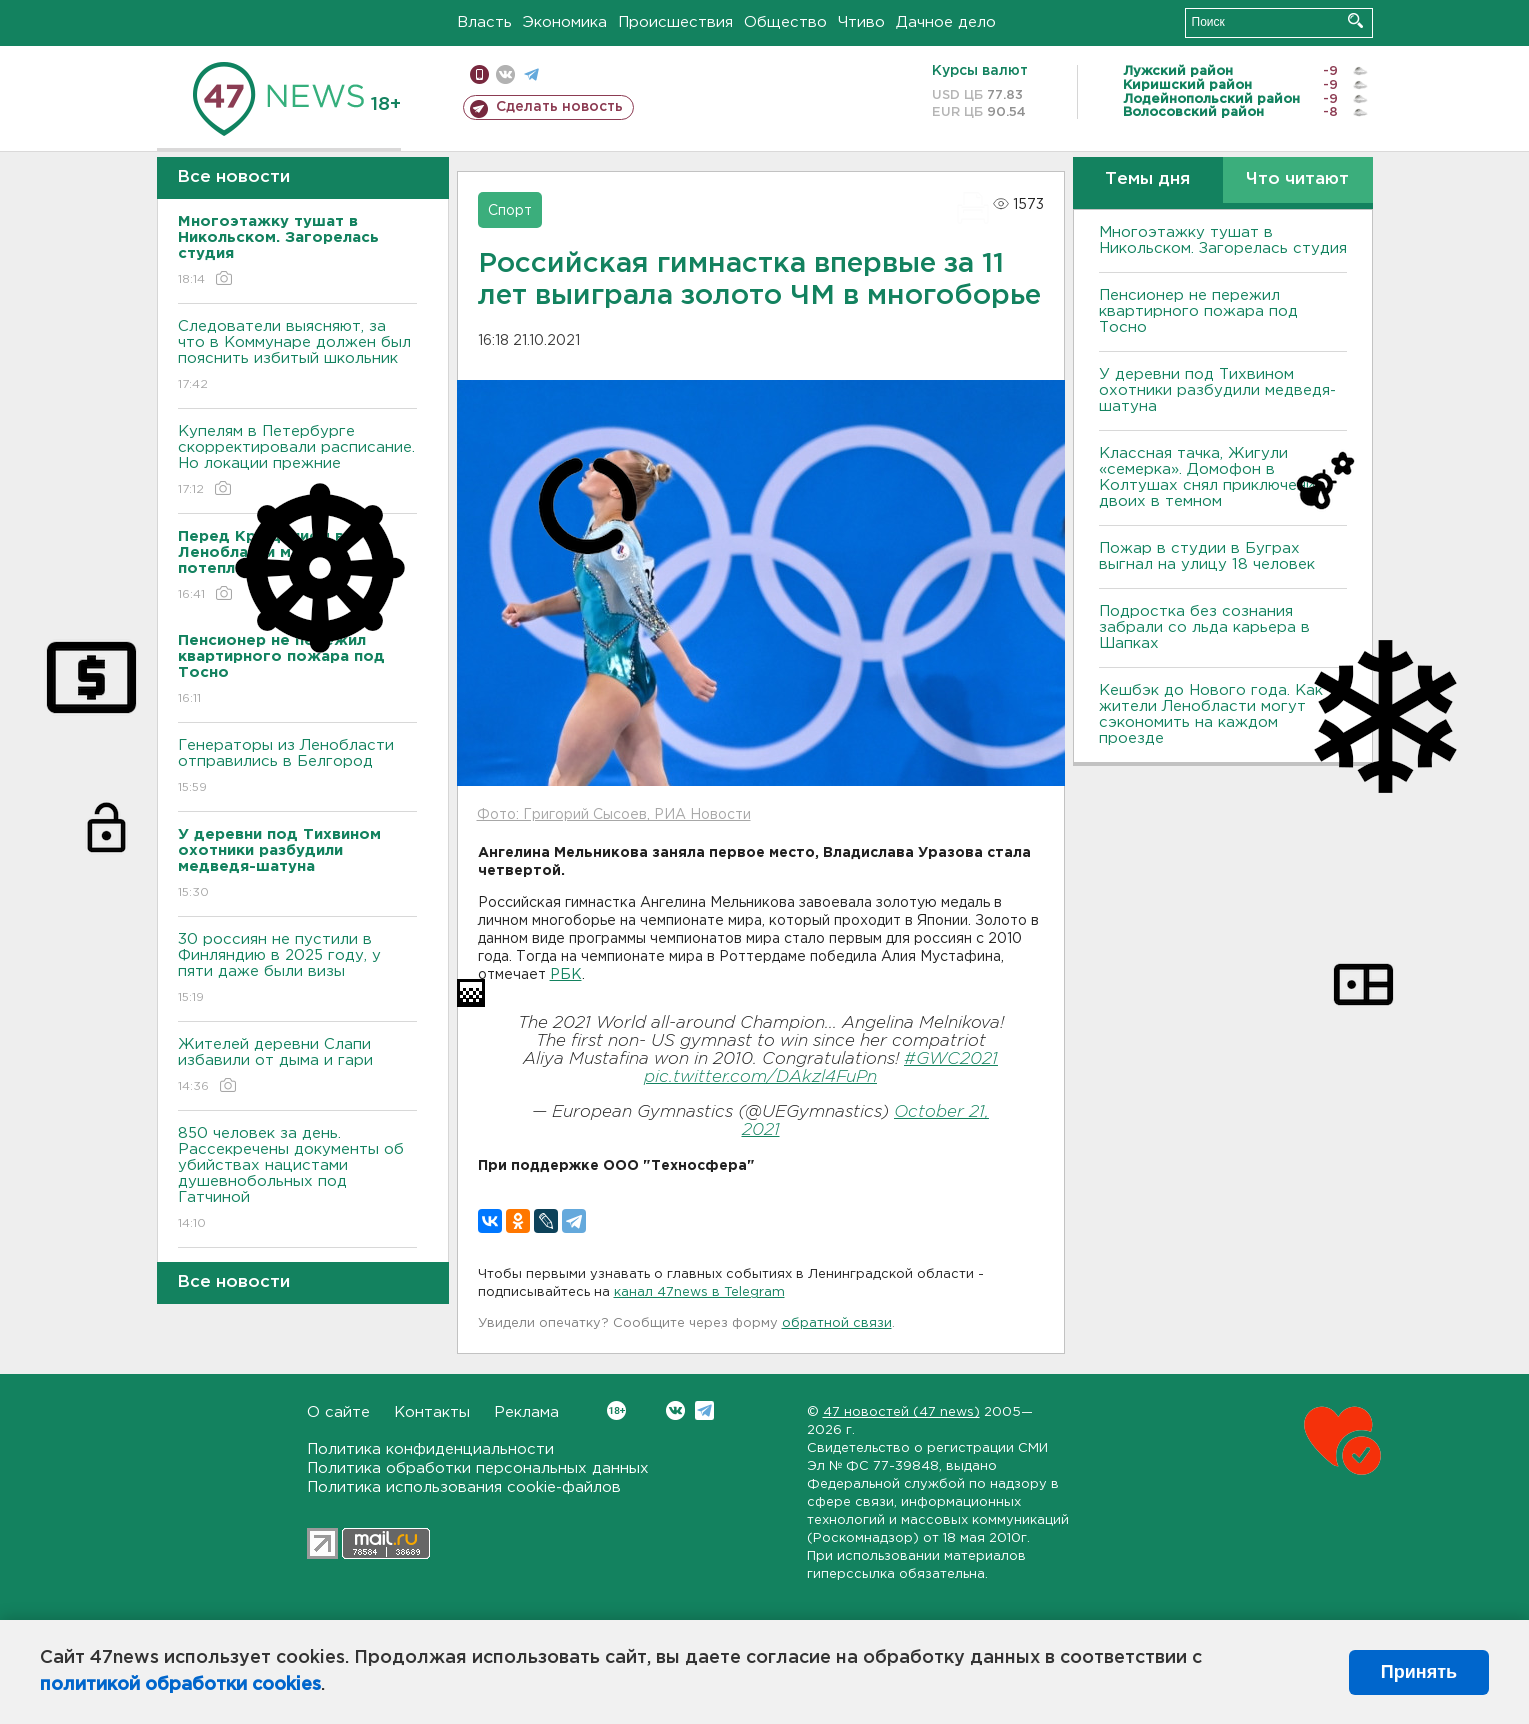  I want to click on navigate to buddhism or dharma-related content, so click(320, 568).